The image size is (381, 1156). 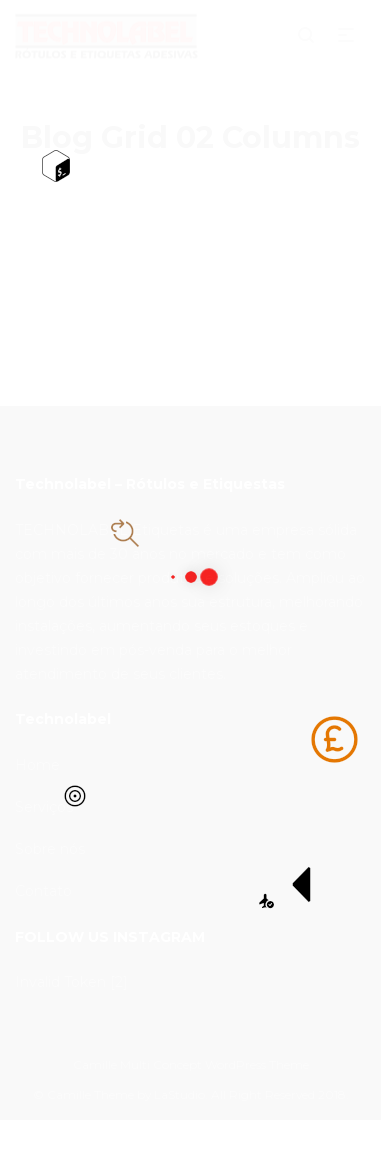 I want to click on view balance in british pounds, so click(x=334, y=739).